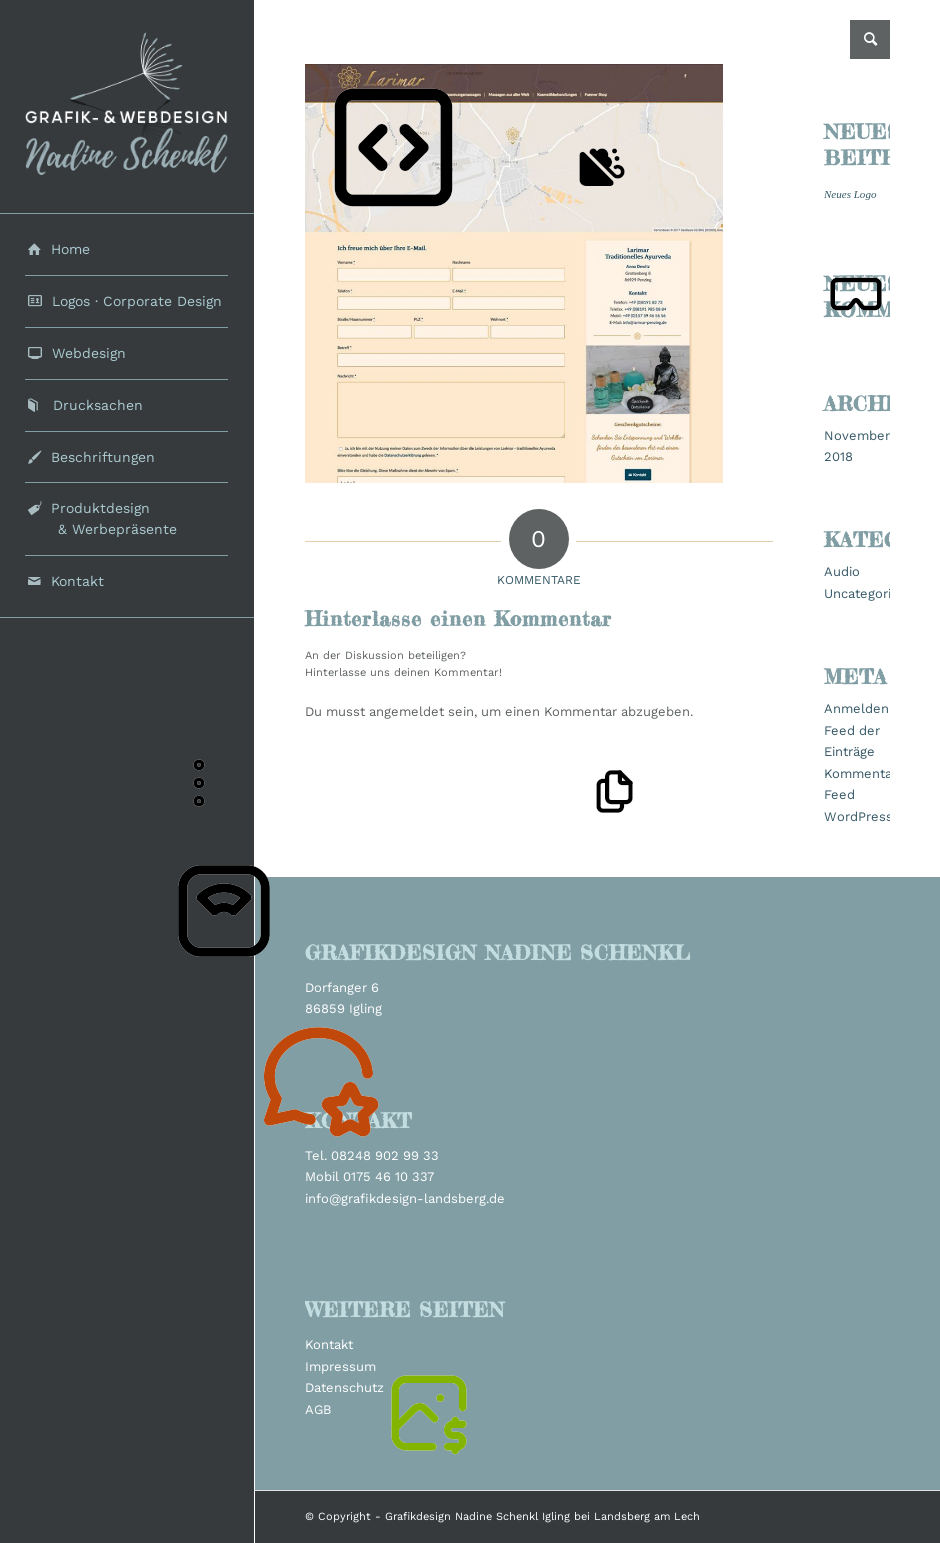 The width and height of the screenshot is (940, 1543). Describe the element at coordinates (318, 1076) in the screenshot. I see `mark a conversation as favorite` at that location.